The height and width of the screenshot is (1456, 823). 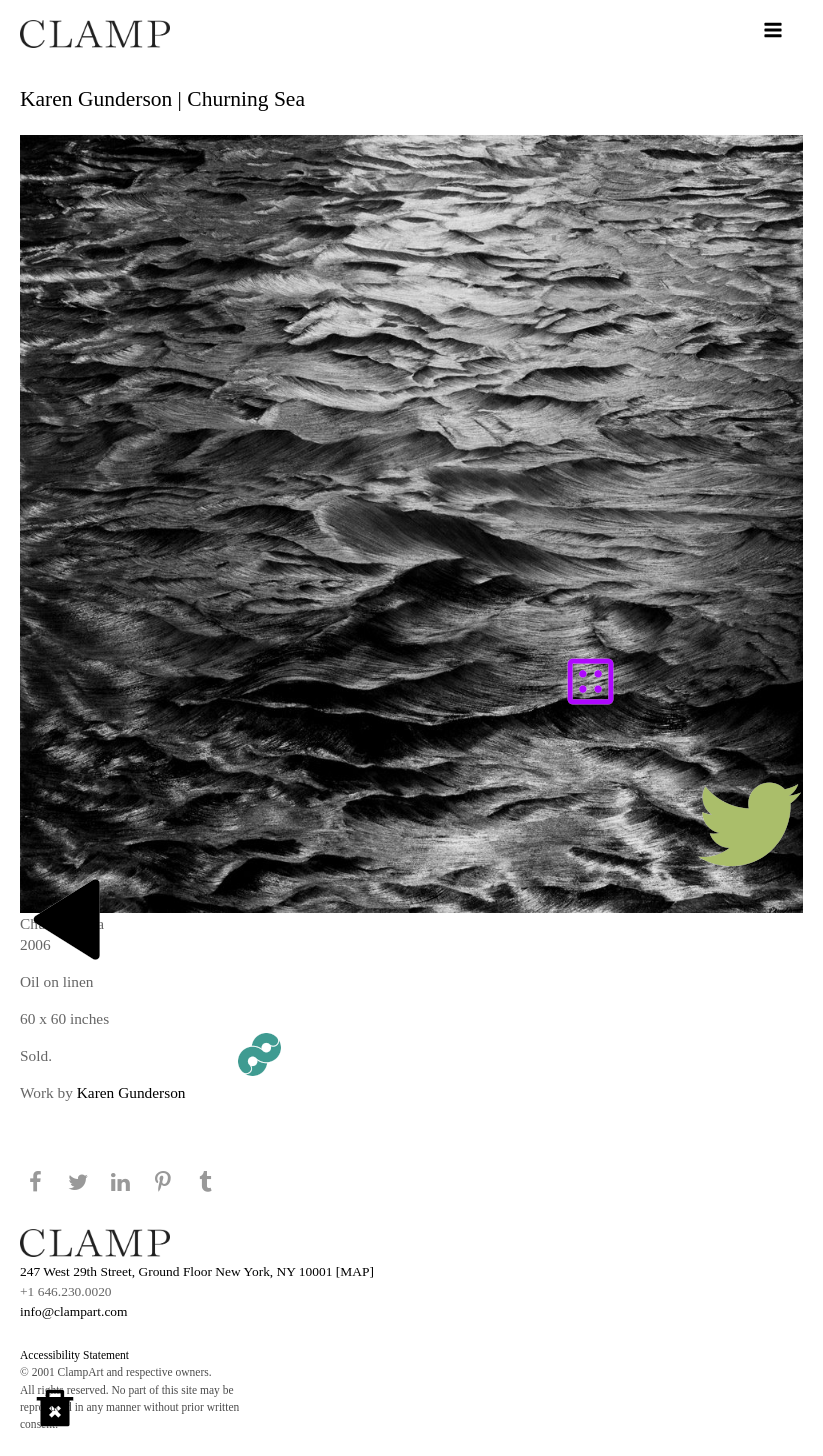 I want to click on randomize or shuffle content, so click(x=590, y=681).